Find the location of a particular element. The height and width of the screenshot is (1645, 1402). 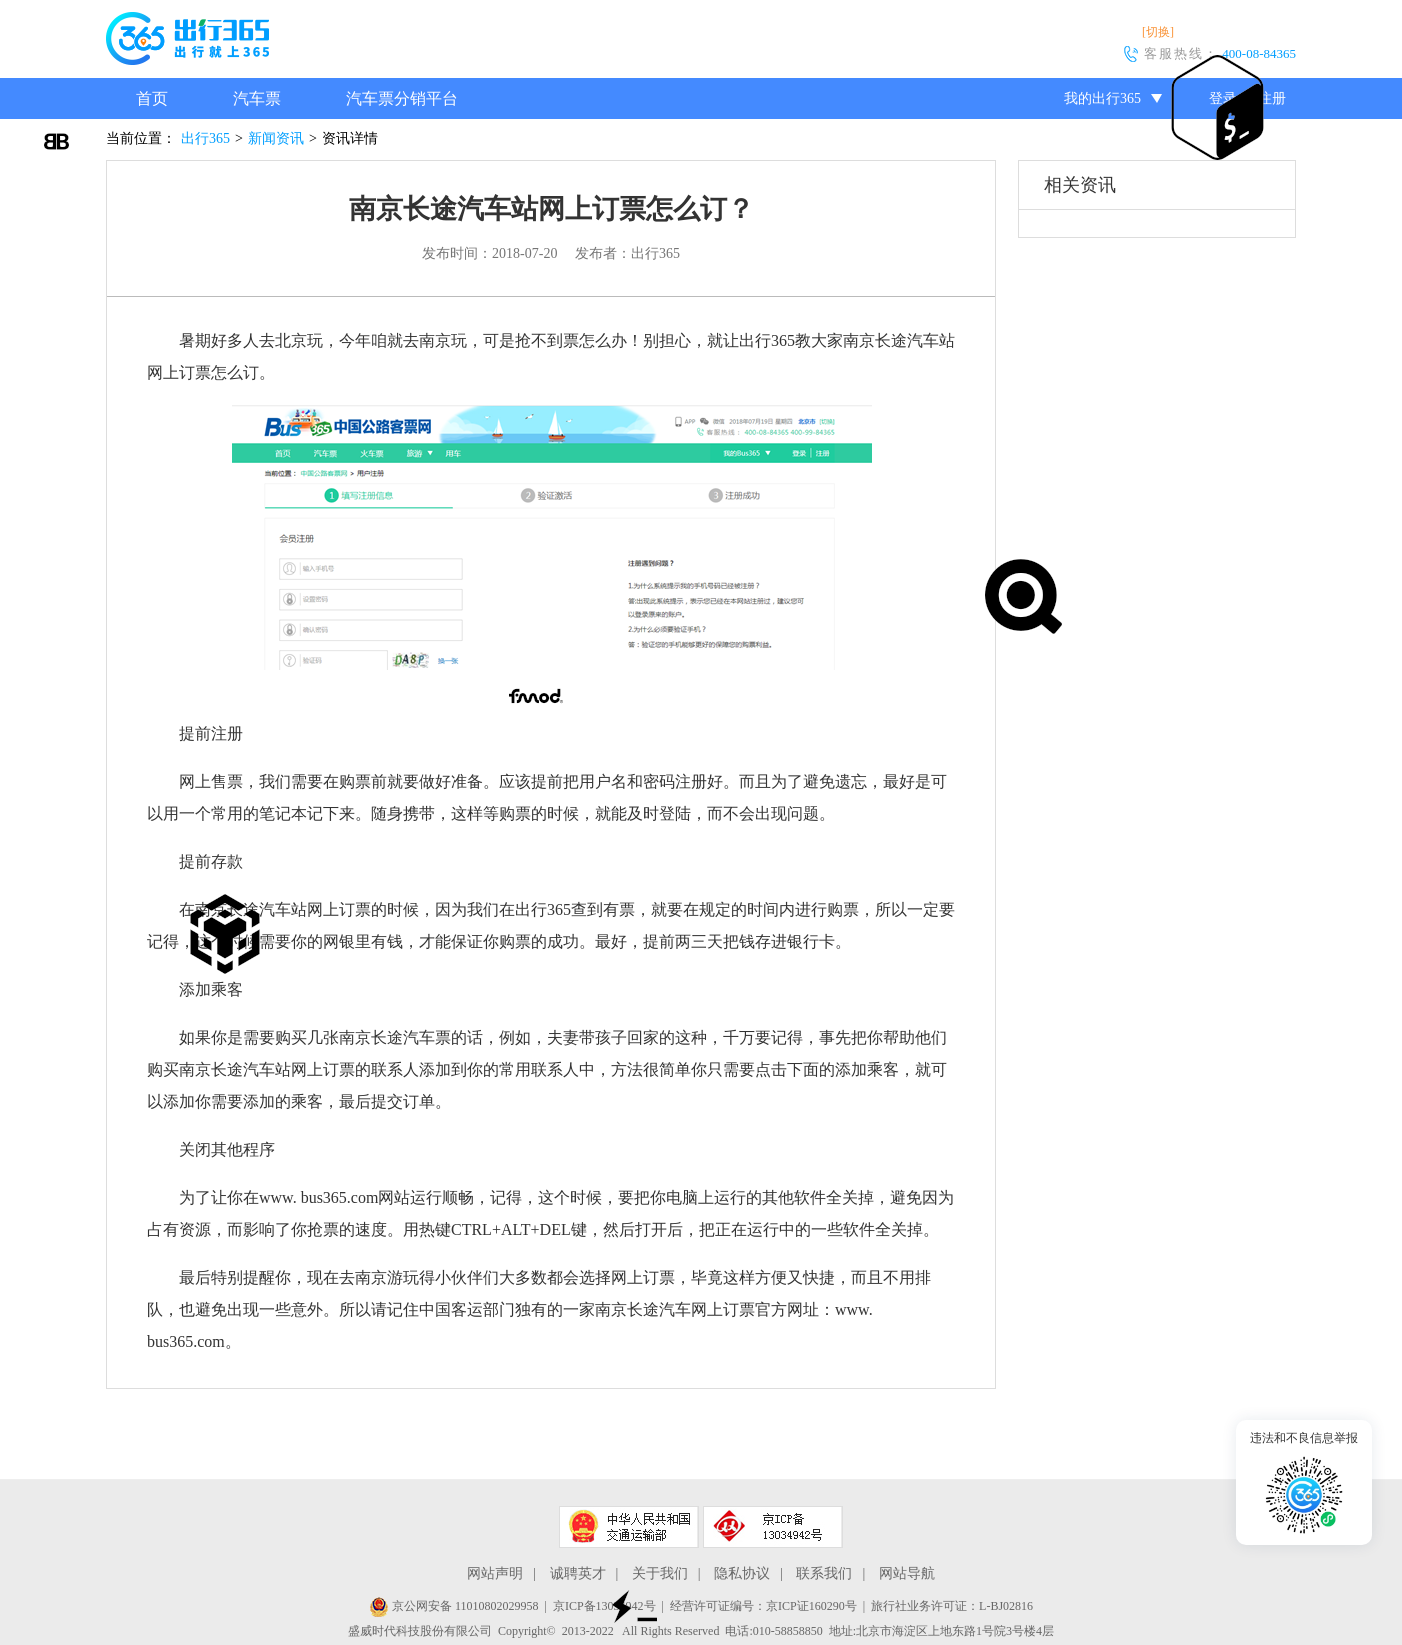

NodeBB forum software logo is located at coordinates (56, 141).